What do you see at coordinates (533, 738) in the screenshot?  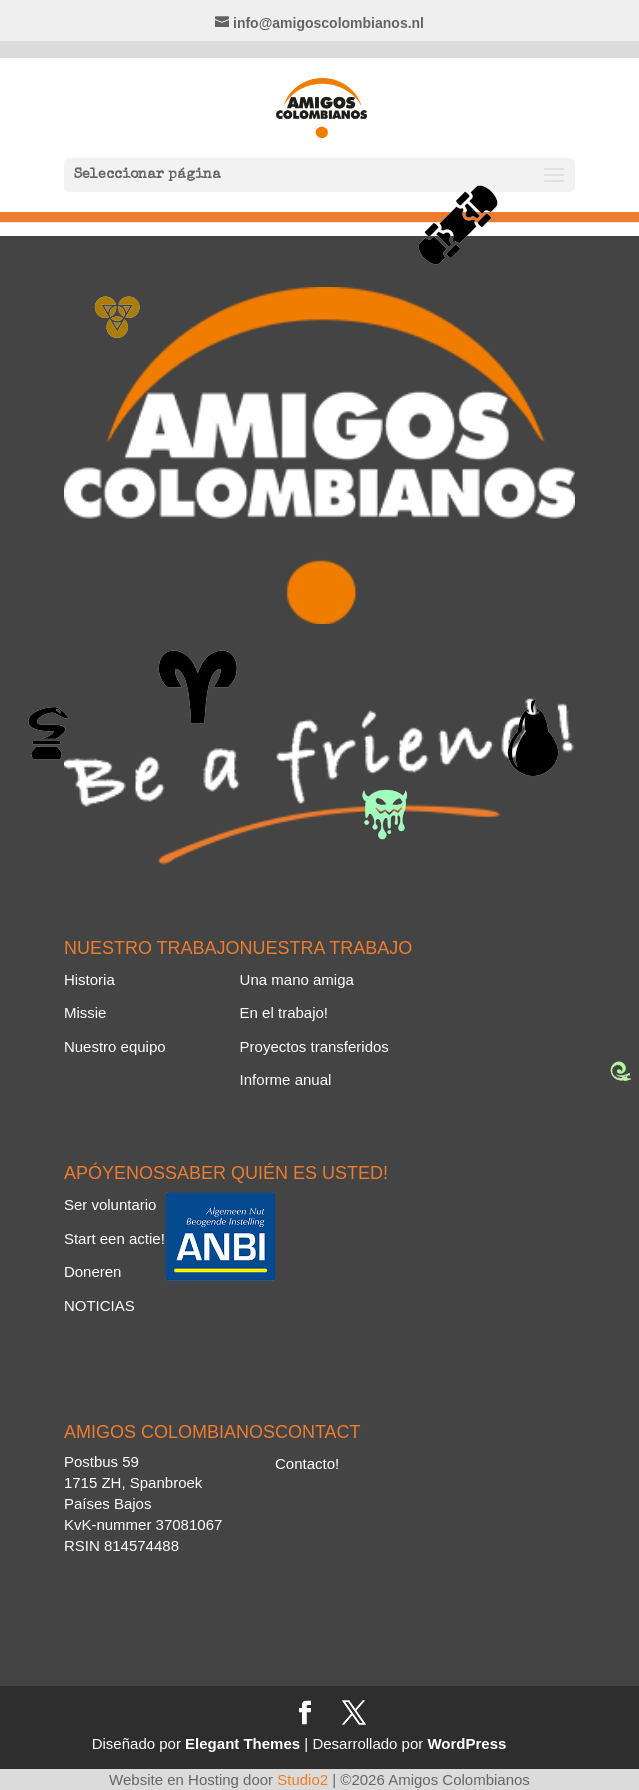 I see `select pear as your game fruit or character` at bounding box center [533, 738].